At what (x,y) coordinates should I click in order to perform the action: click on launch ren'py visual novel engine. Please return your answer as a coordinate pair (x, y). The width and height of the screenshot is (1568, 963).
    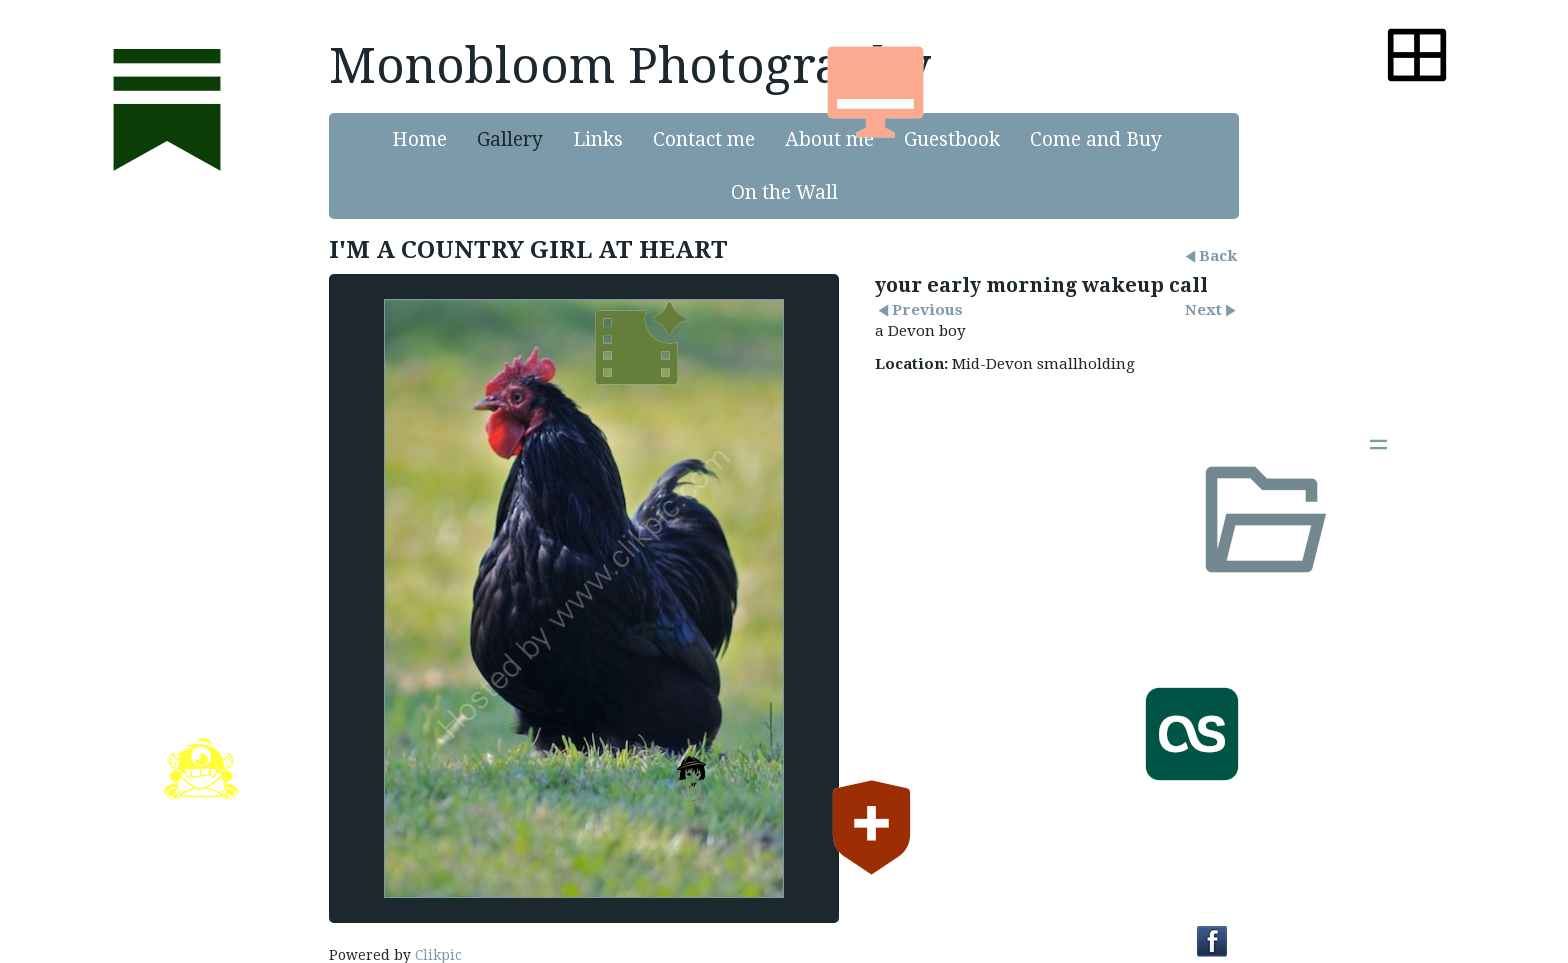
    Looking at the image, I should click on (692, 780).